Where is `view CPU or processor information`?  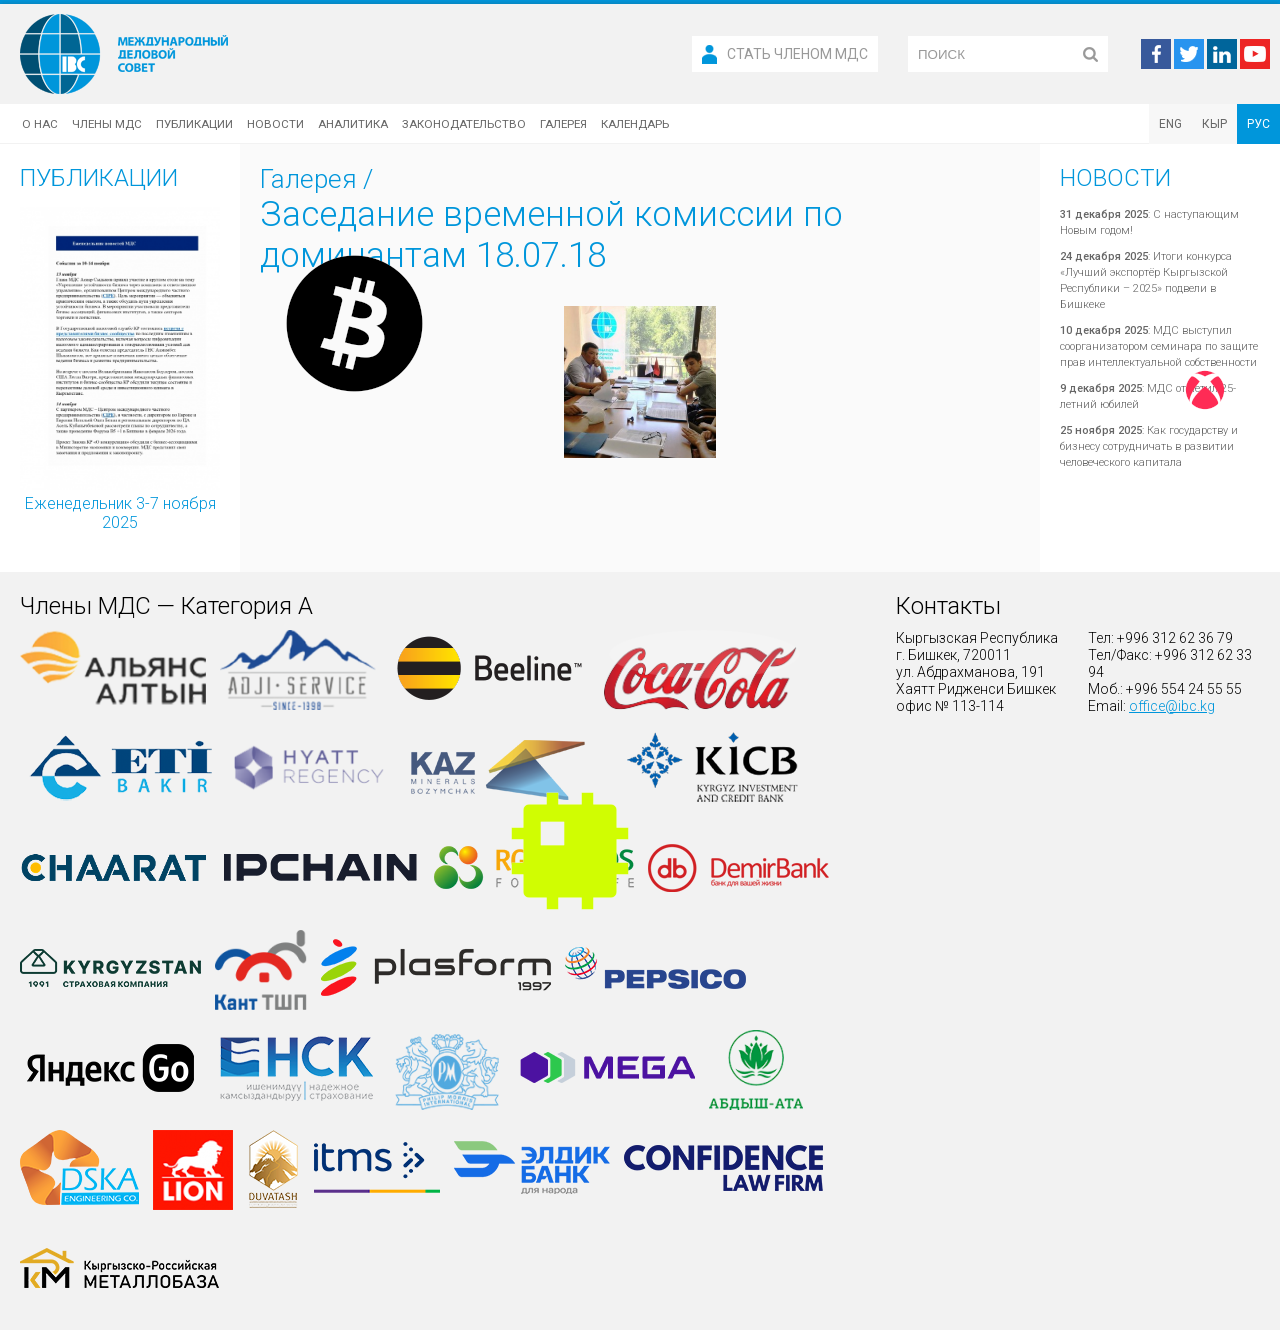
view CPU or processor information is located at coordinates (570, 851).